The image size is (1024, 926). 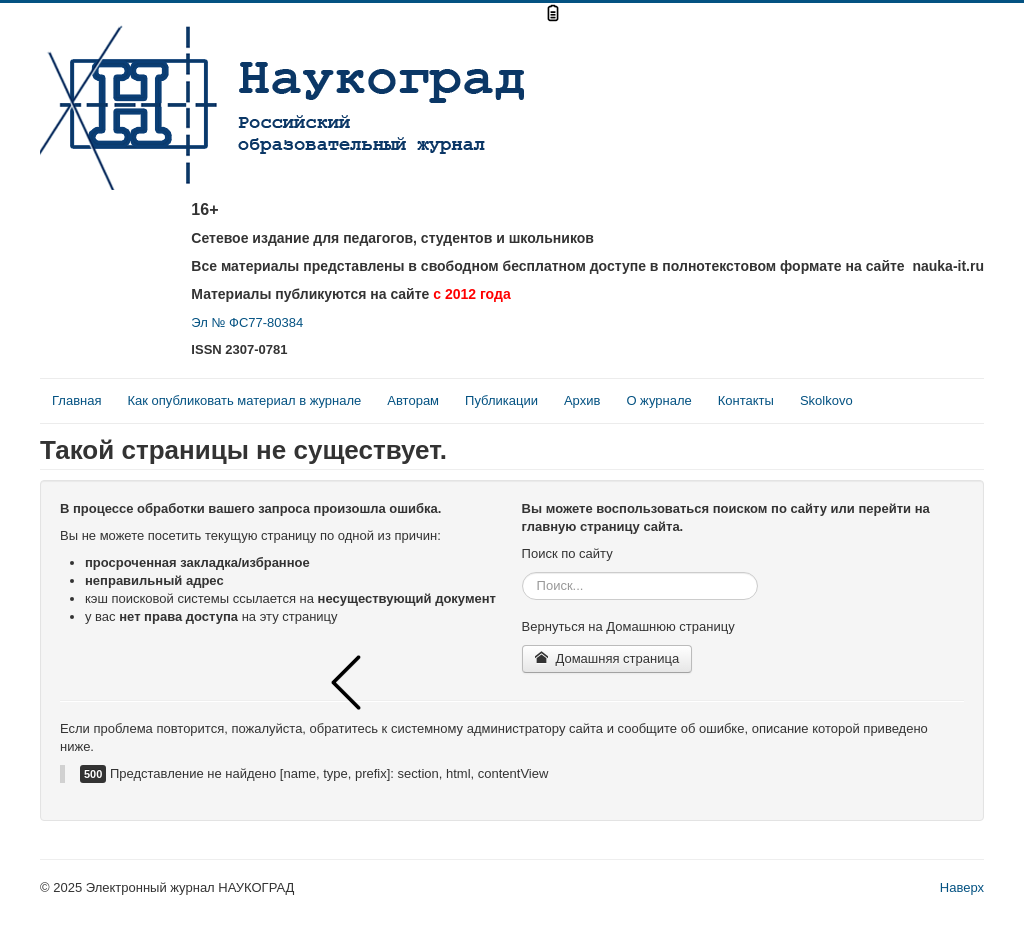 What do you see at coordinates (348, 682) in the screenshot?
I see `go back to the previous screen` at bounding box center [348, 682].